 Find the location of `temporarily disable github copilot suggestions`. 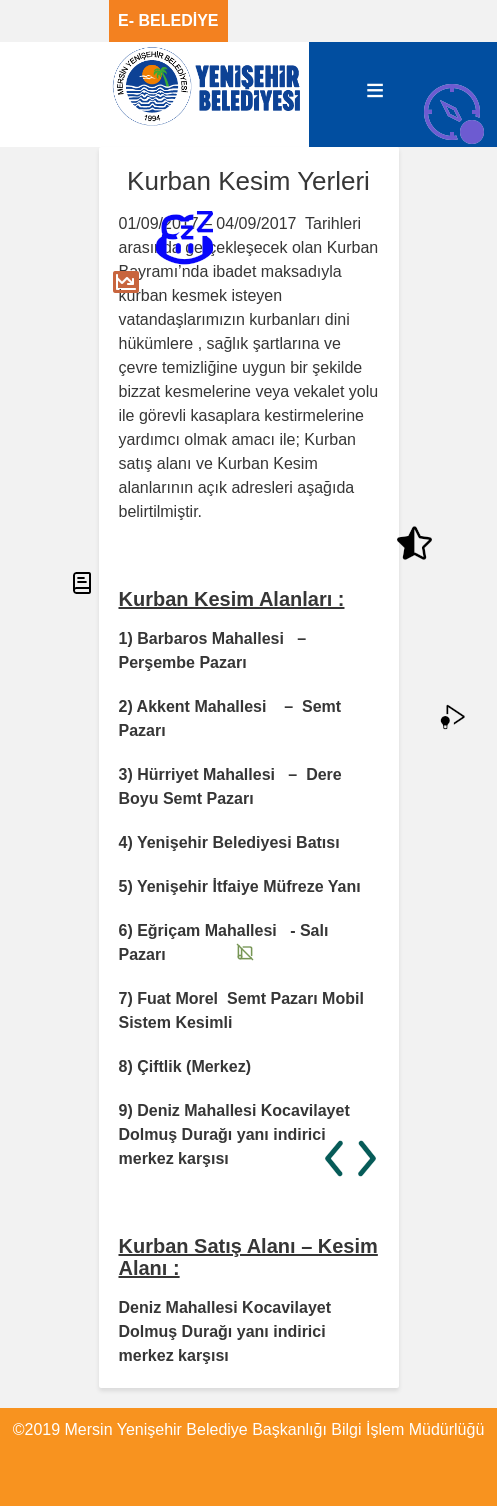

temporarily disable github copilot suggestions is located at coordinates (184, 239).